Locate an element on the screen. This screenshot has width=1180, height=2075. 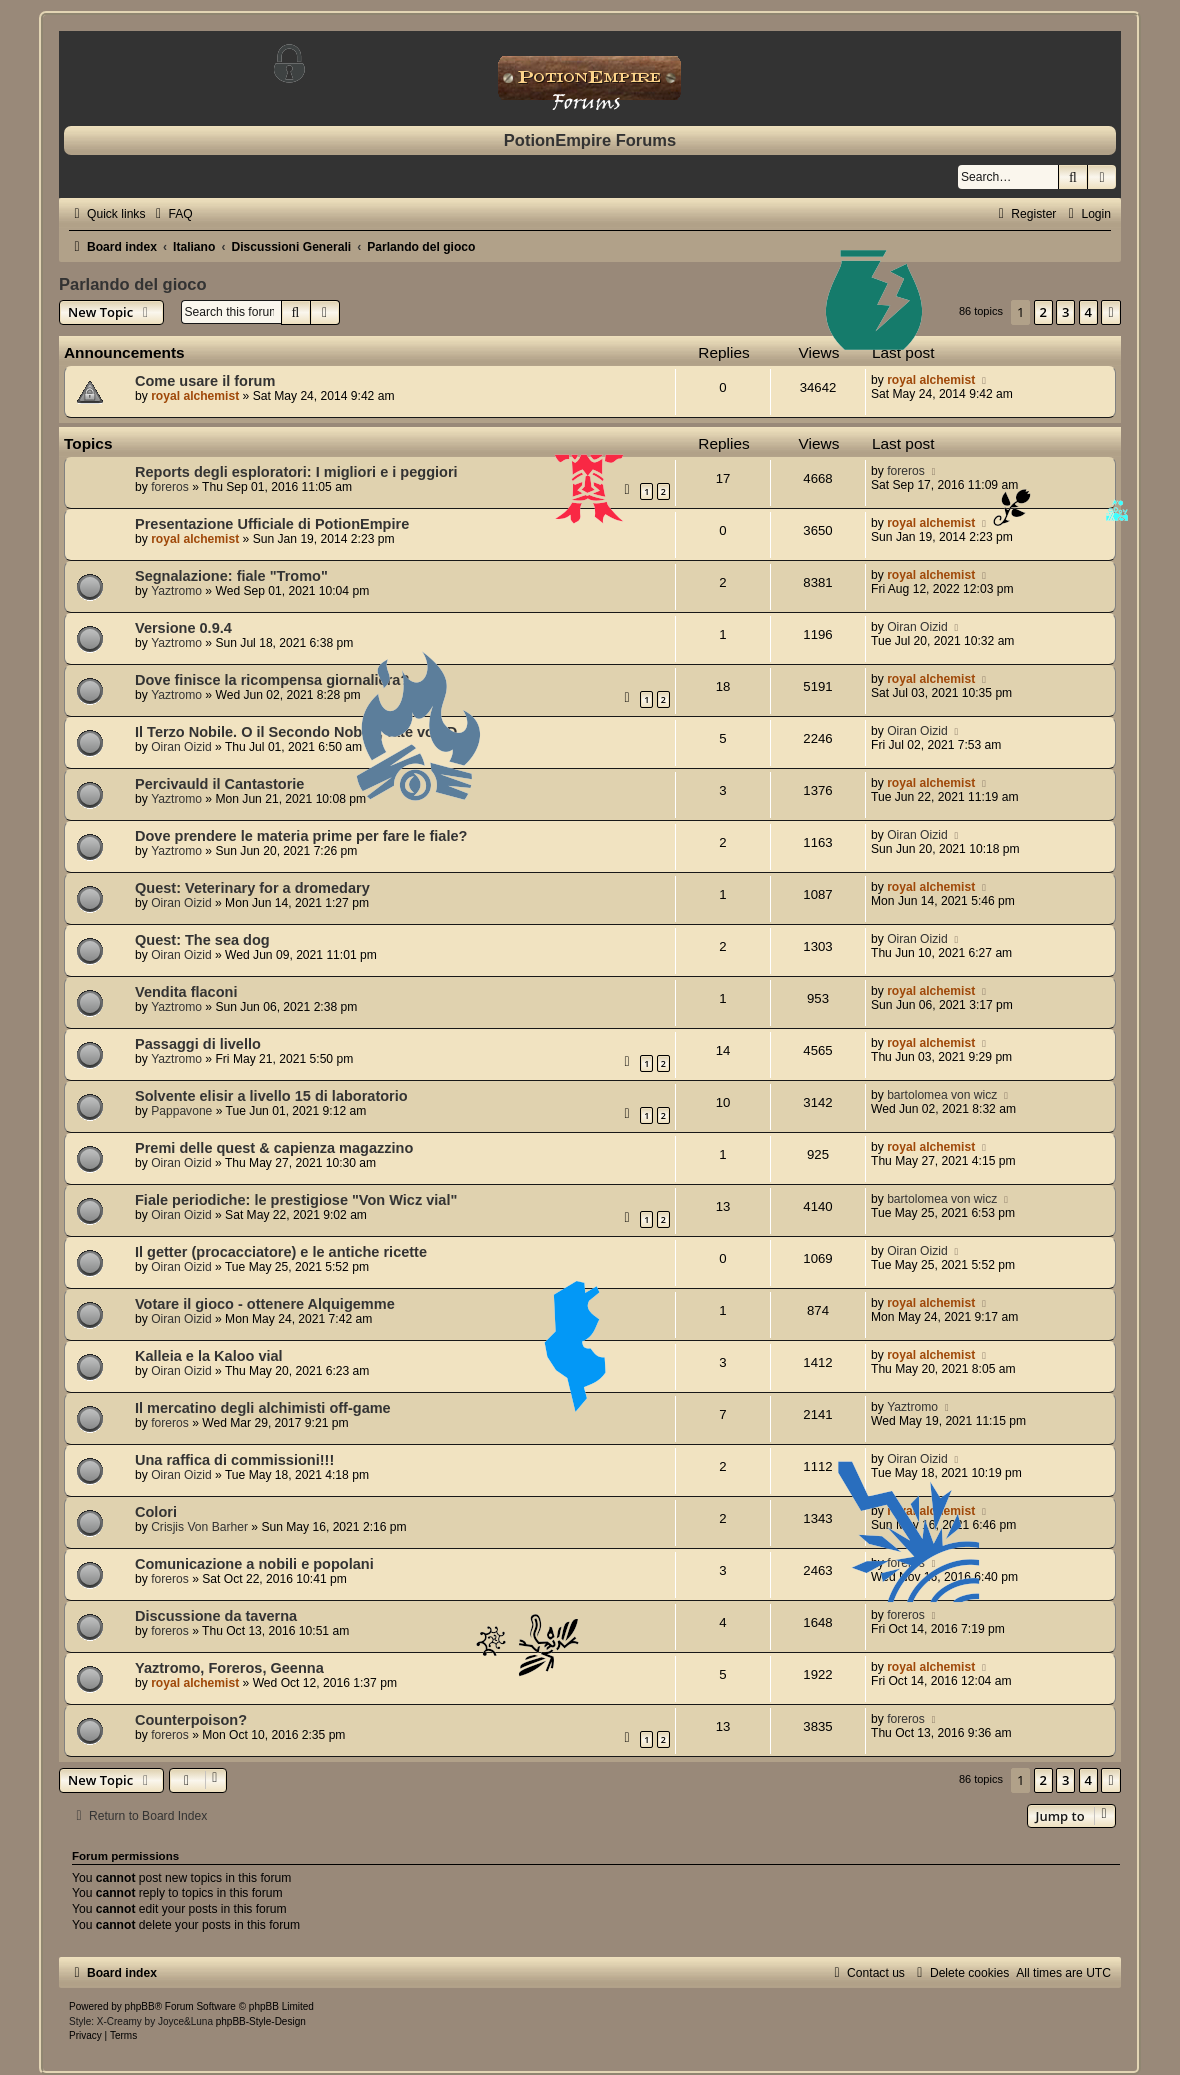
decorative flourish or ornamental design element is located at coordinates (491, 1641).